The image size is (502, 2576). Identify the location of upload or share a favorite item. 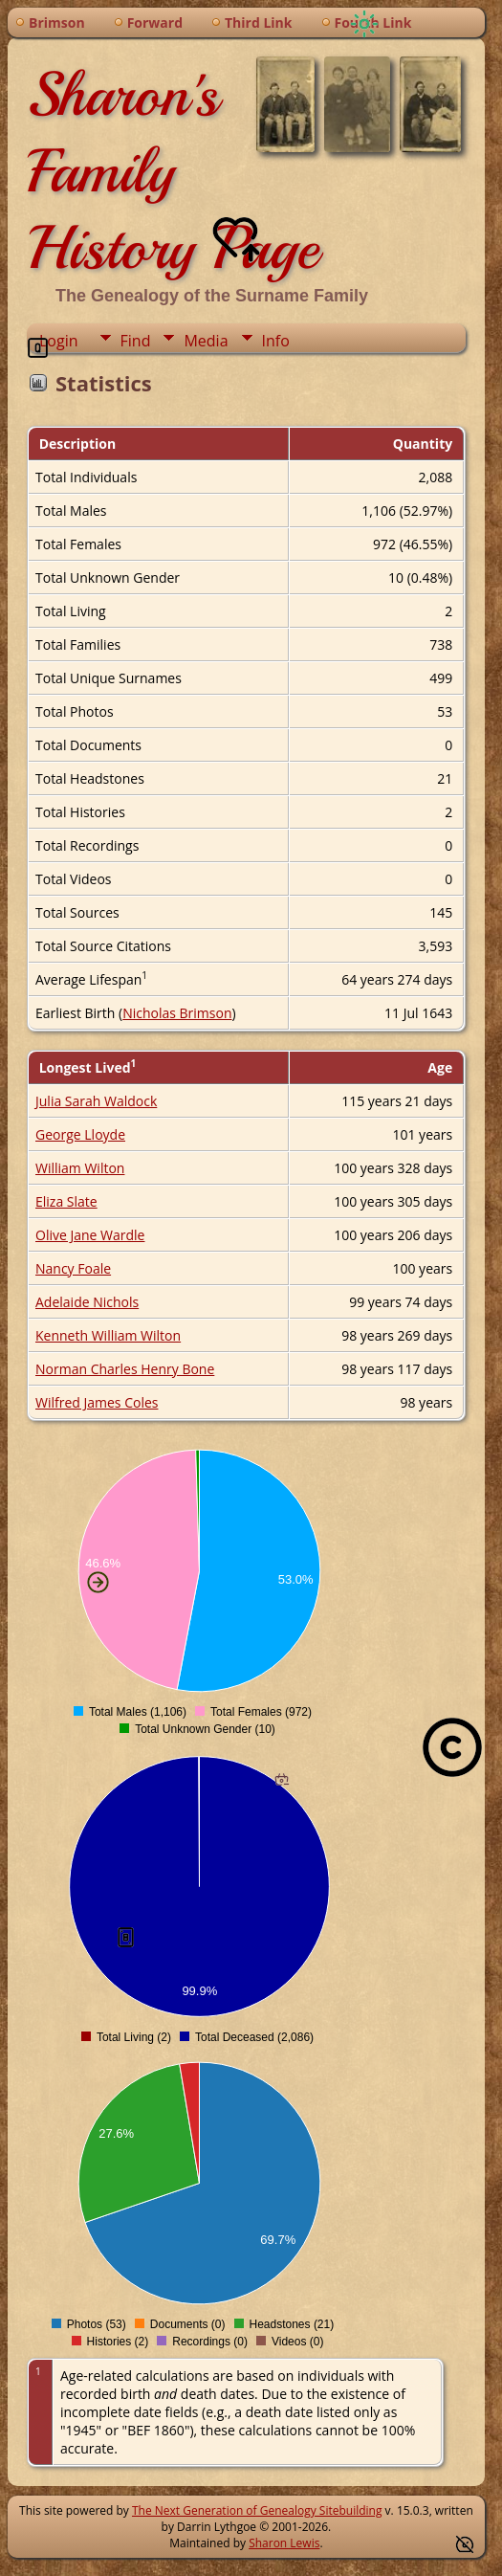
(235, 237).